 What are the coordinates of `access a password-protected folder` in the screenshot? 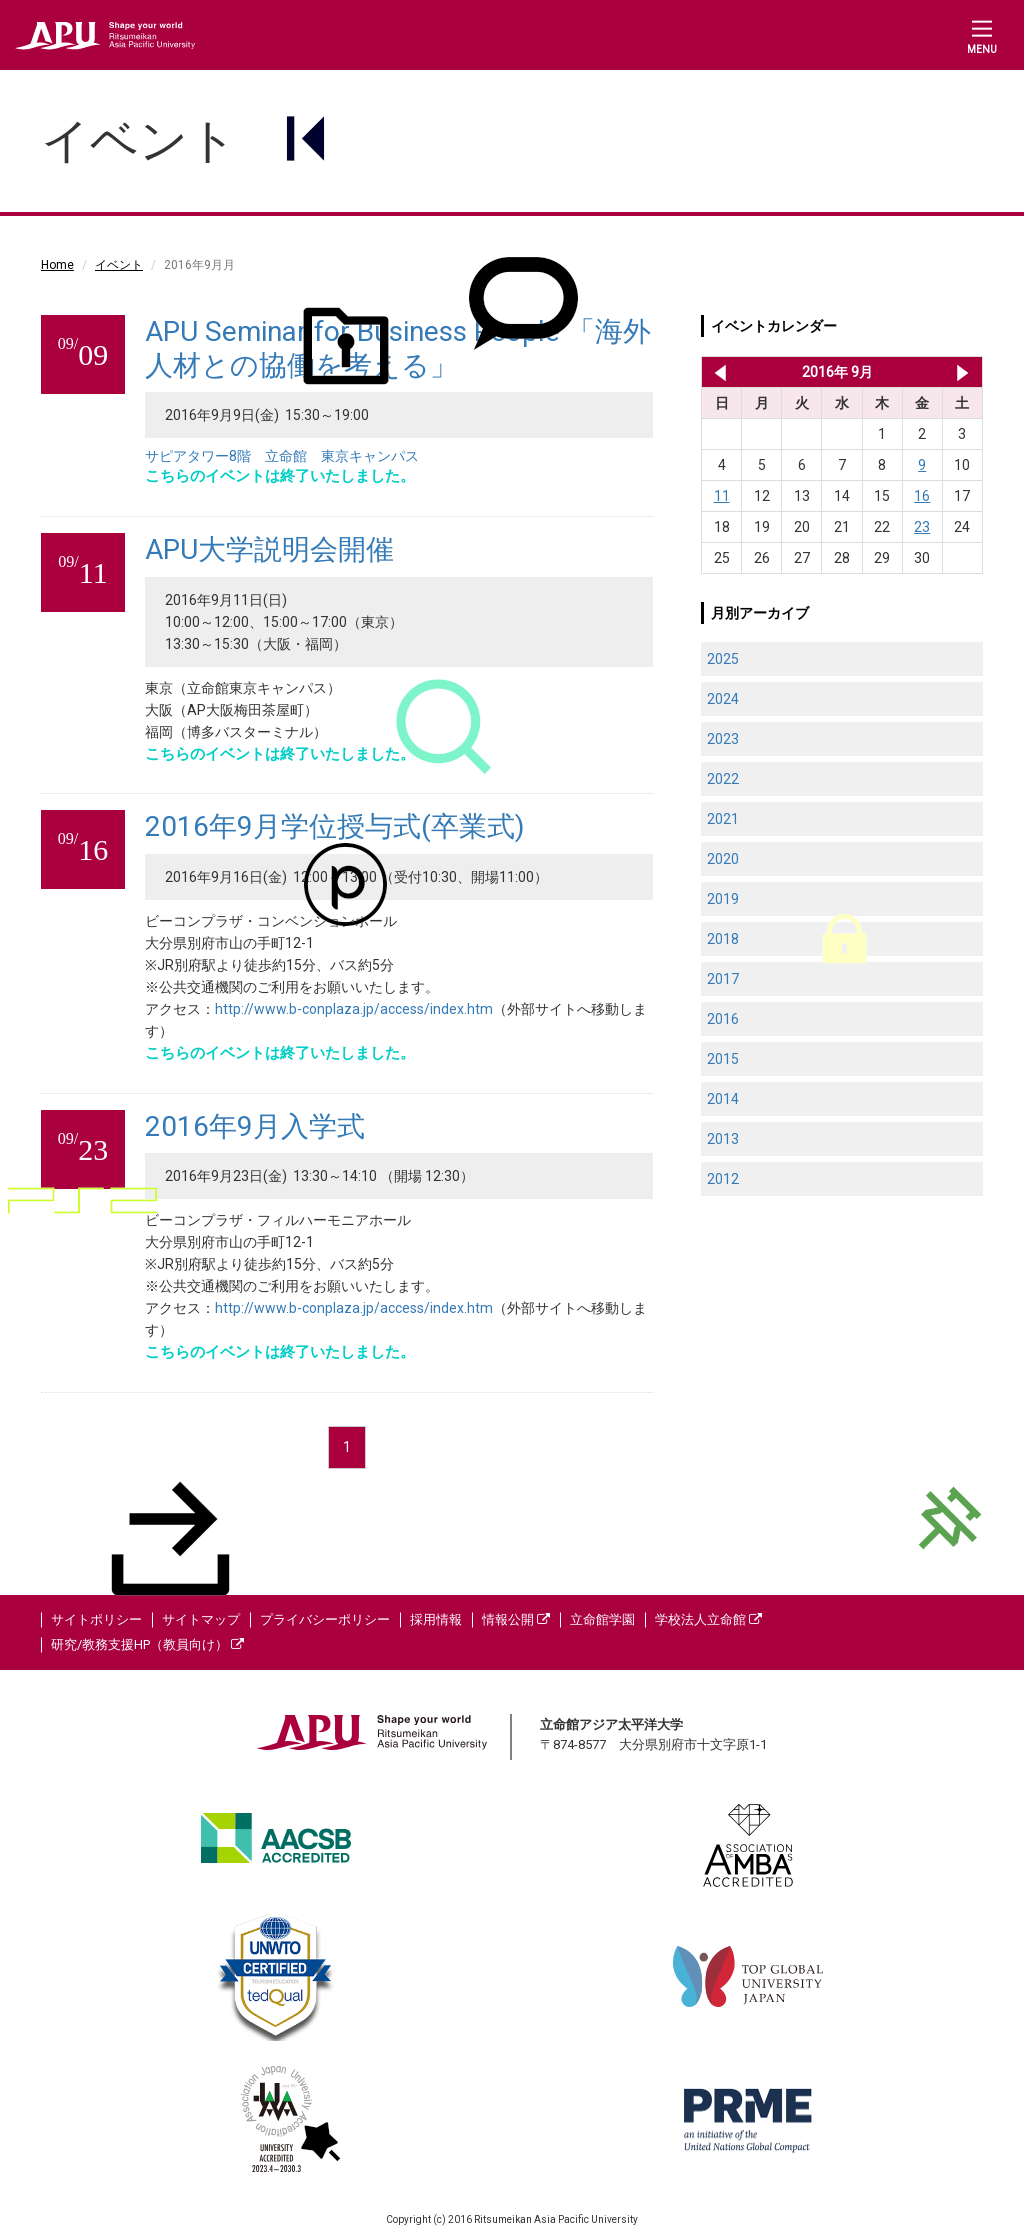 It's located at (346, 346).